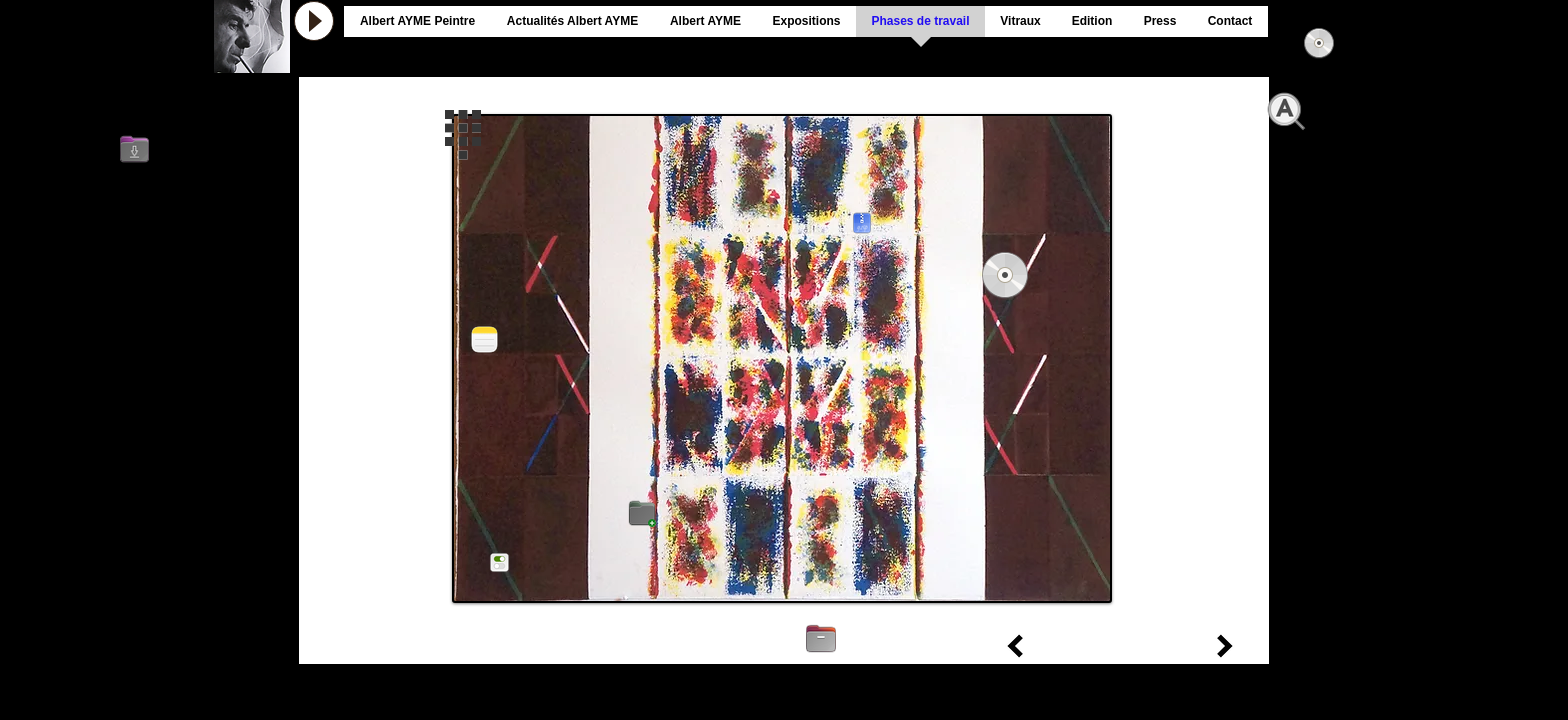 The image size is (1568, 720). I want to click on search for text or content, so click(1286, 111).